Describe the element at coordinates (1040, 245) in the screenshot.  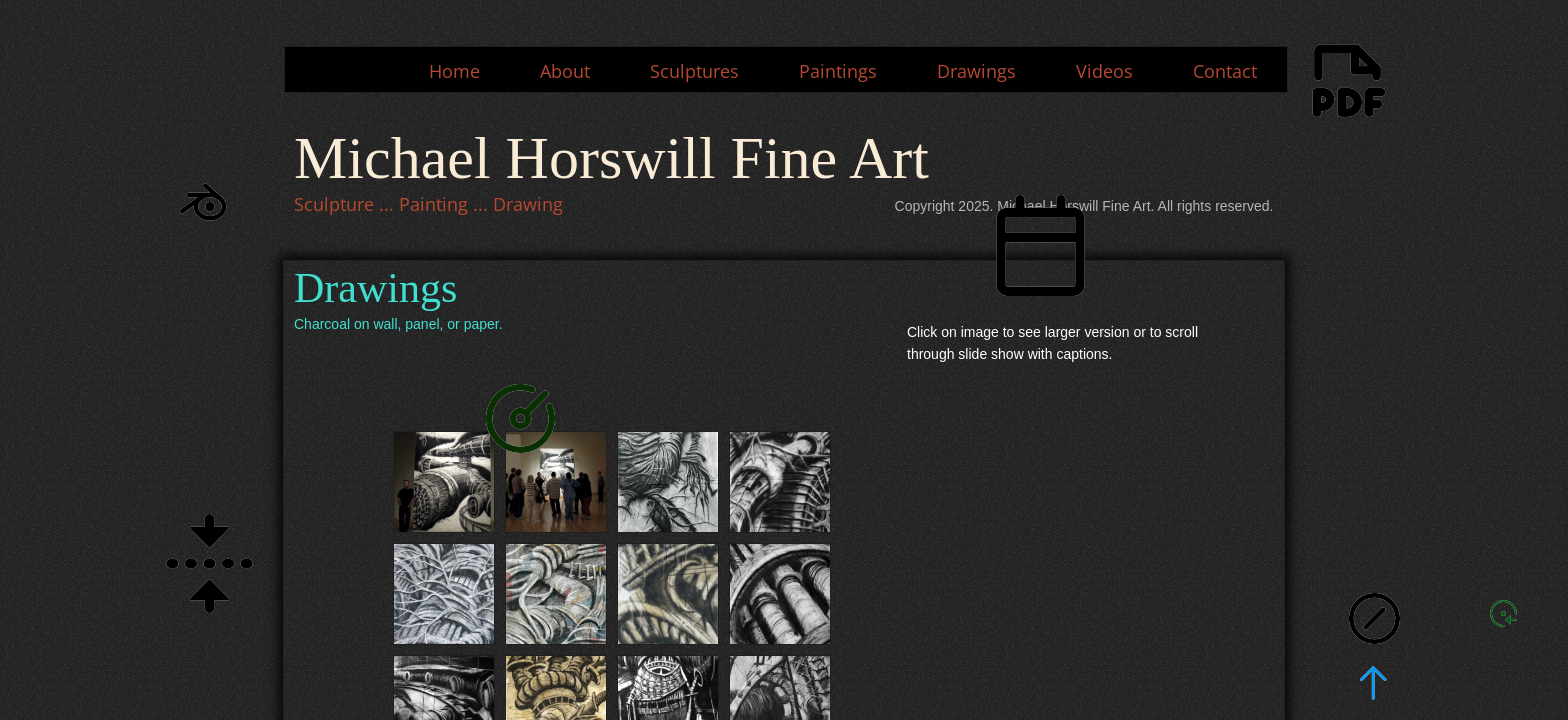
I see `view calendar or scheduled events` at that location.